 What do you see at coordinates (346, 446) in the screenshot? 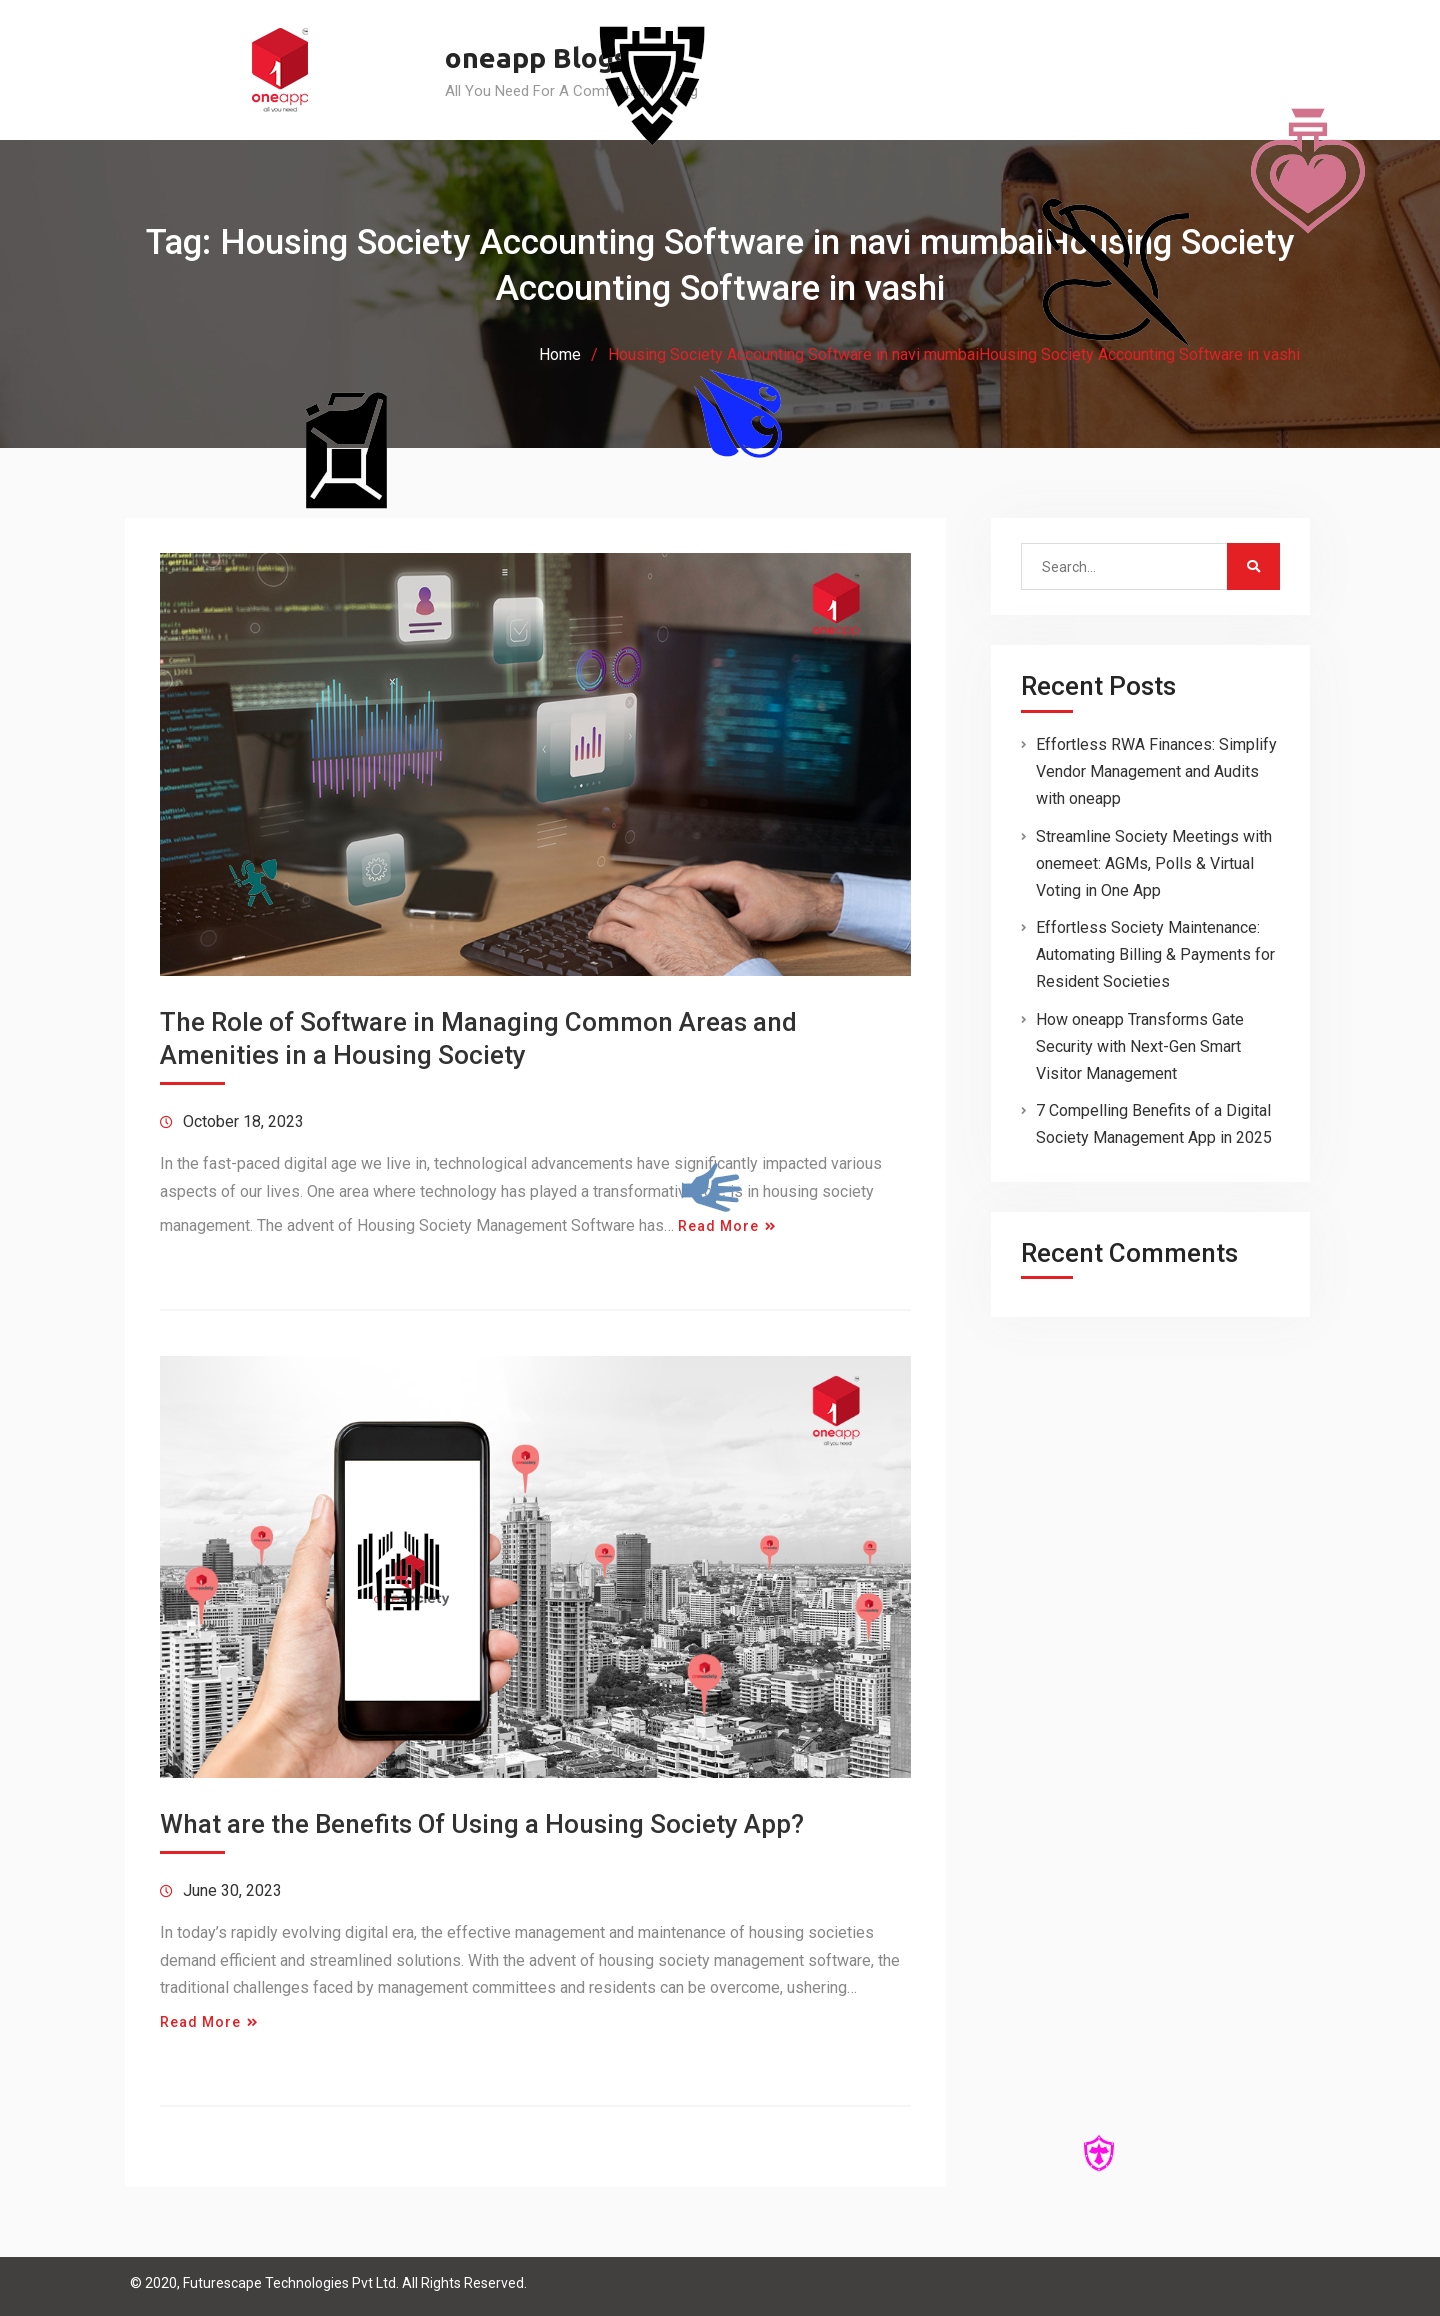
I see `fuel or gas container item in game inventory` at bounding box center [346, 446].